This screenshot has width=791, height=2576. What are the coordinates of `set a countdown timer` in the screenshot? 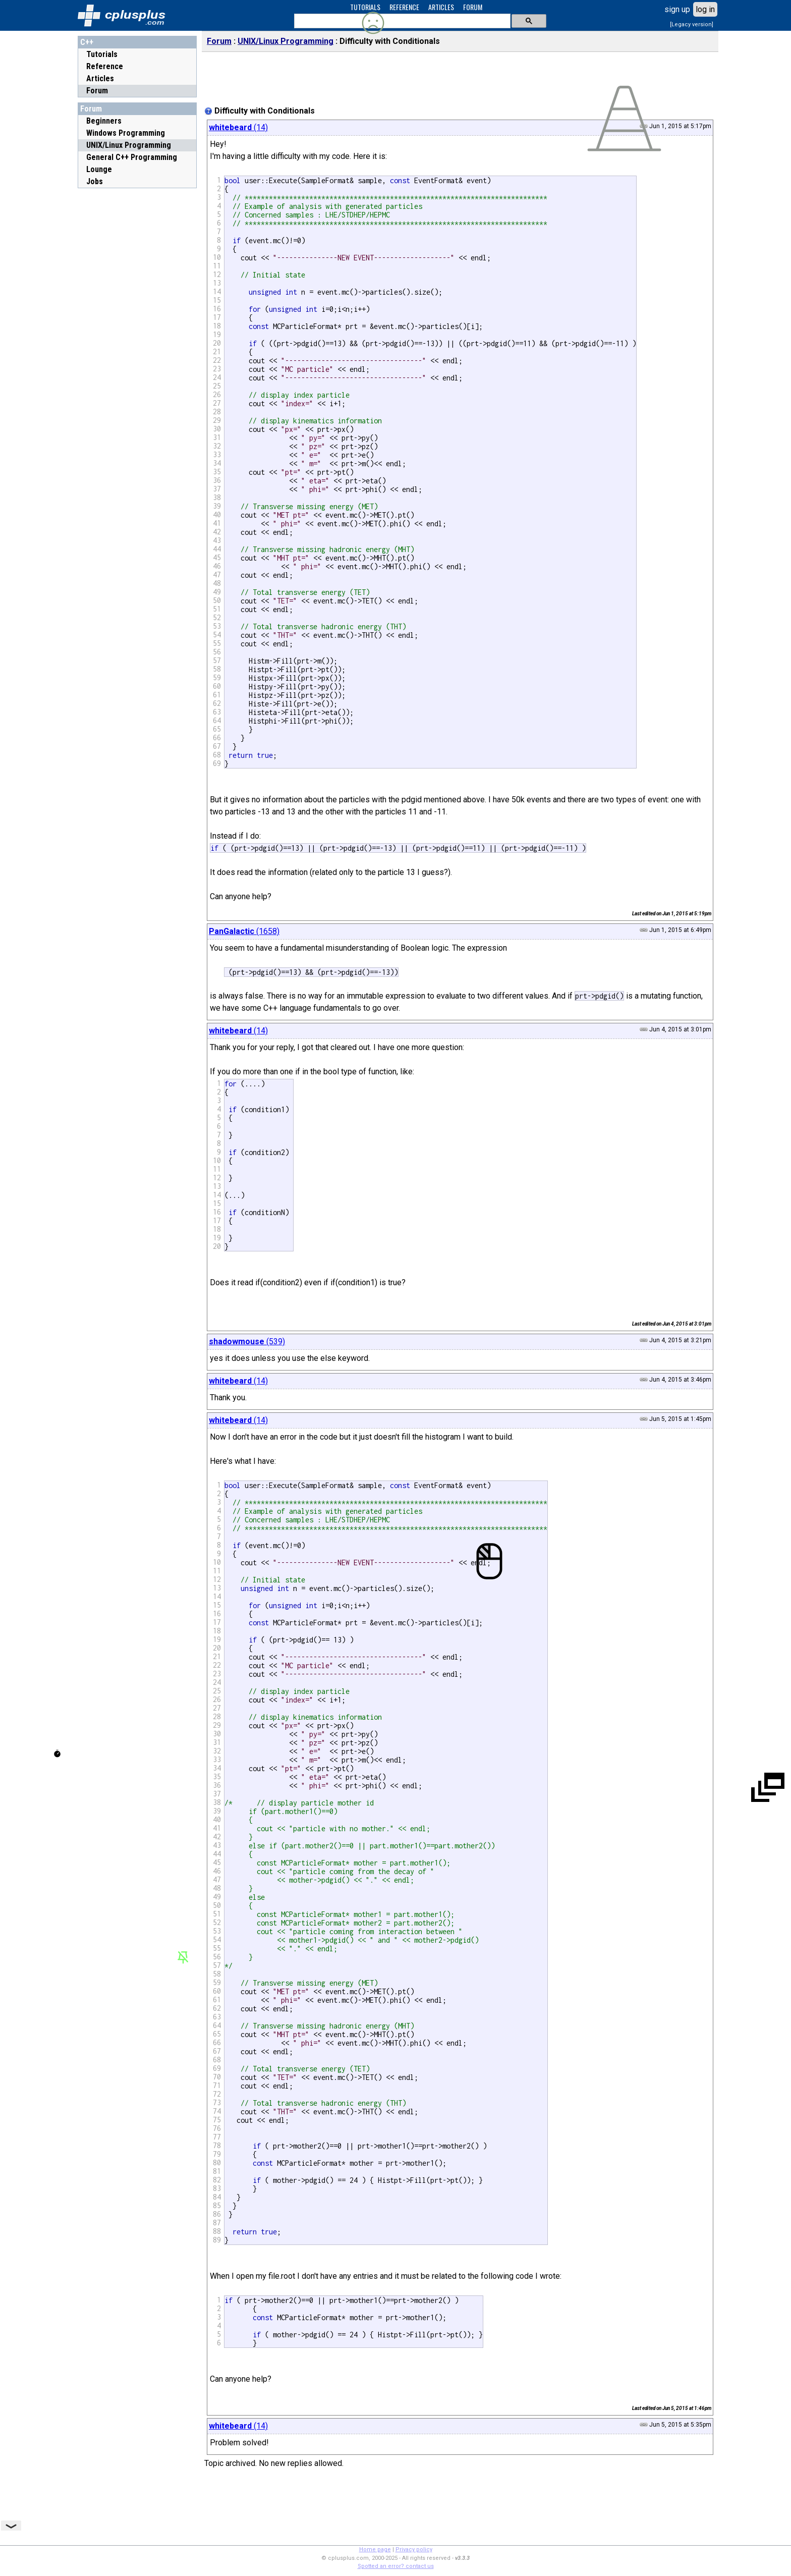 It's located at (57, 1753).